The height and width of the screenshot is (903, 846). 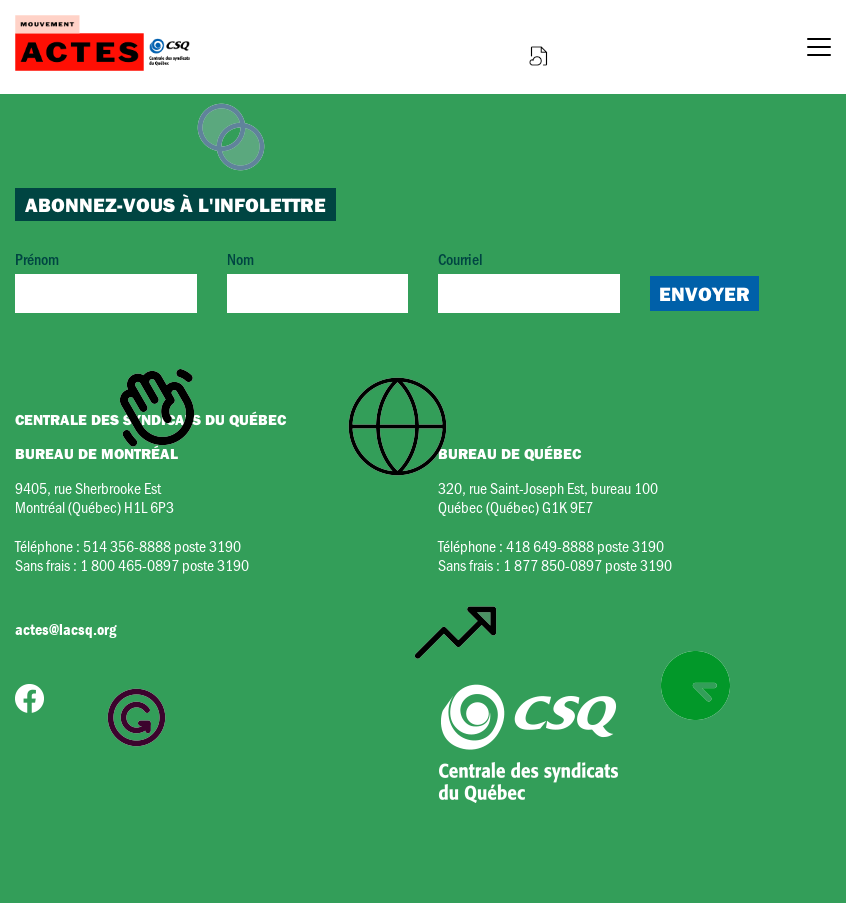 What do you see at coordinates (231, 137) in the screenshot?
I see `exclude overlapping elements from selection` at bounding box center [231, 137].